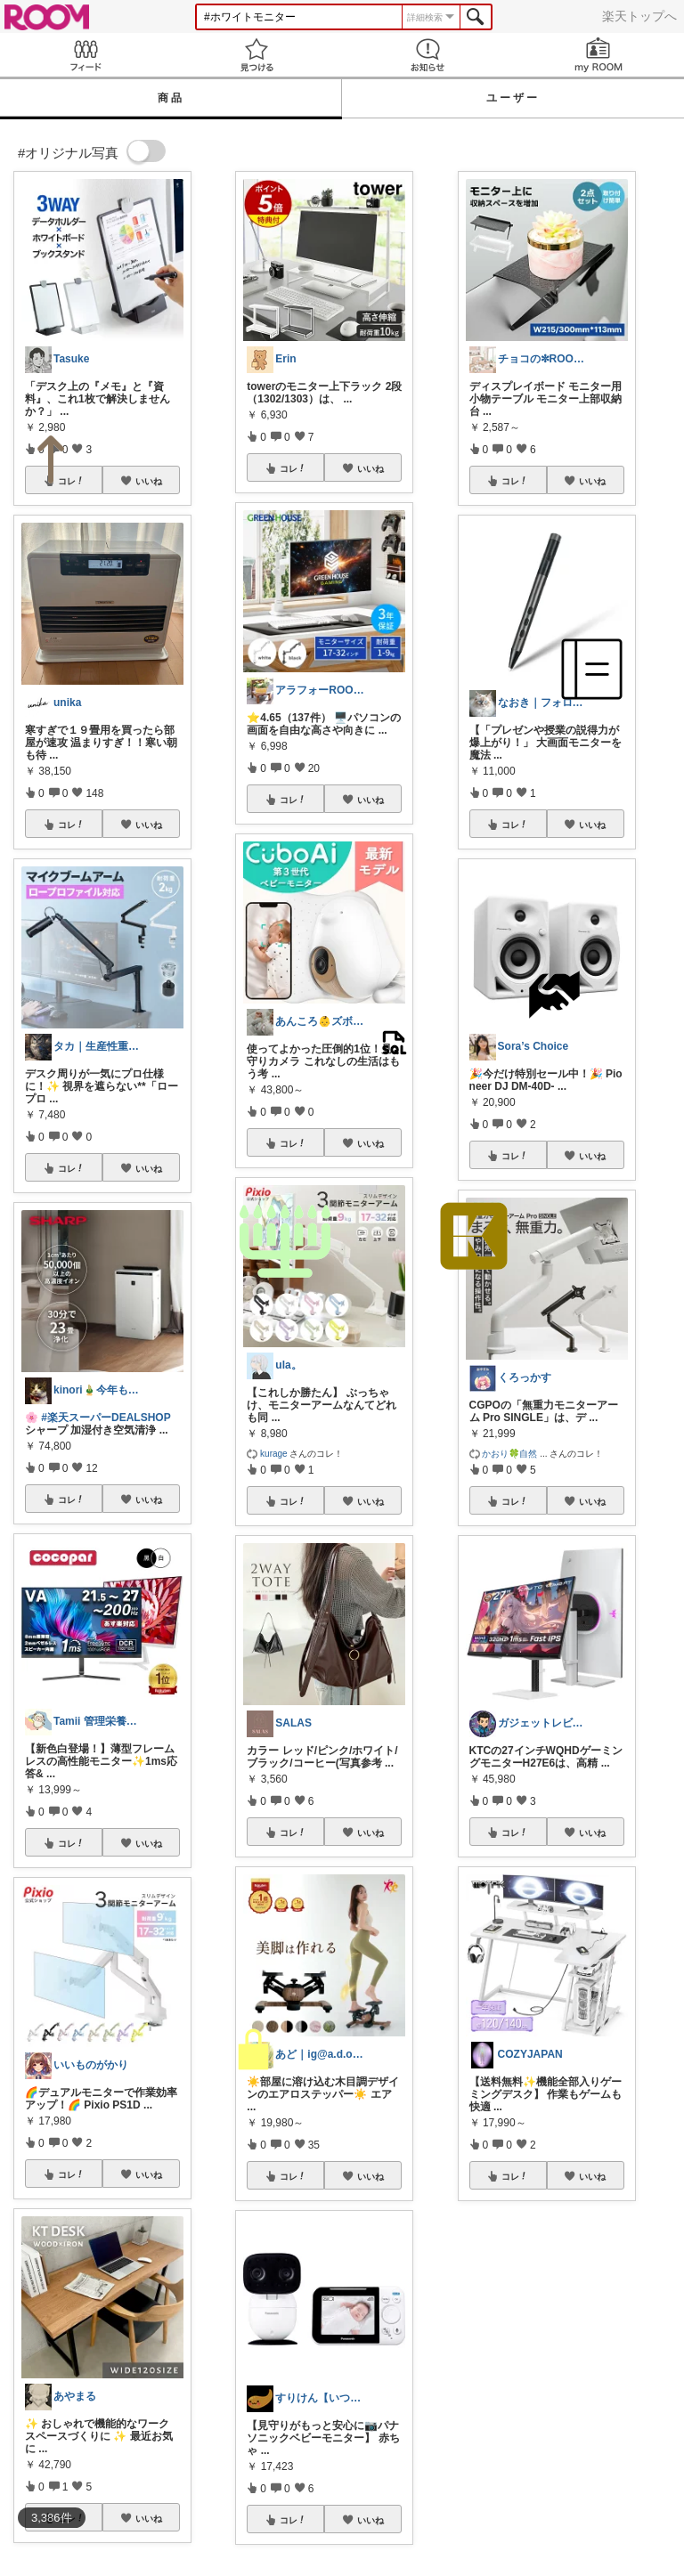 This screenshot has height=2576, width=684. What do you see at coordinates (253, 2049) in the screenshot?
I see `indicates a locked or secured item` at bounding box center [253, 2049].